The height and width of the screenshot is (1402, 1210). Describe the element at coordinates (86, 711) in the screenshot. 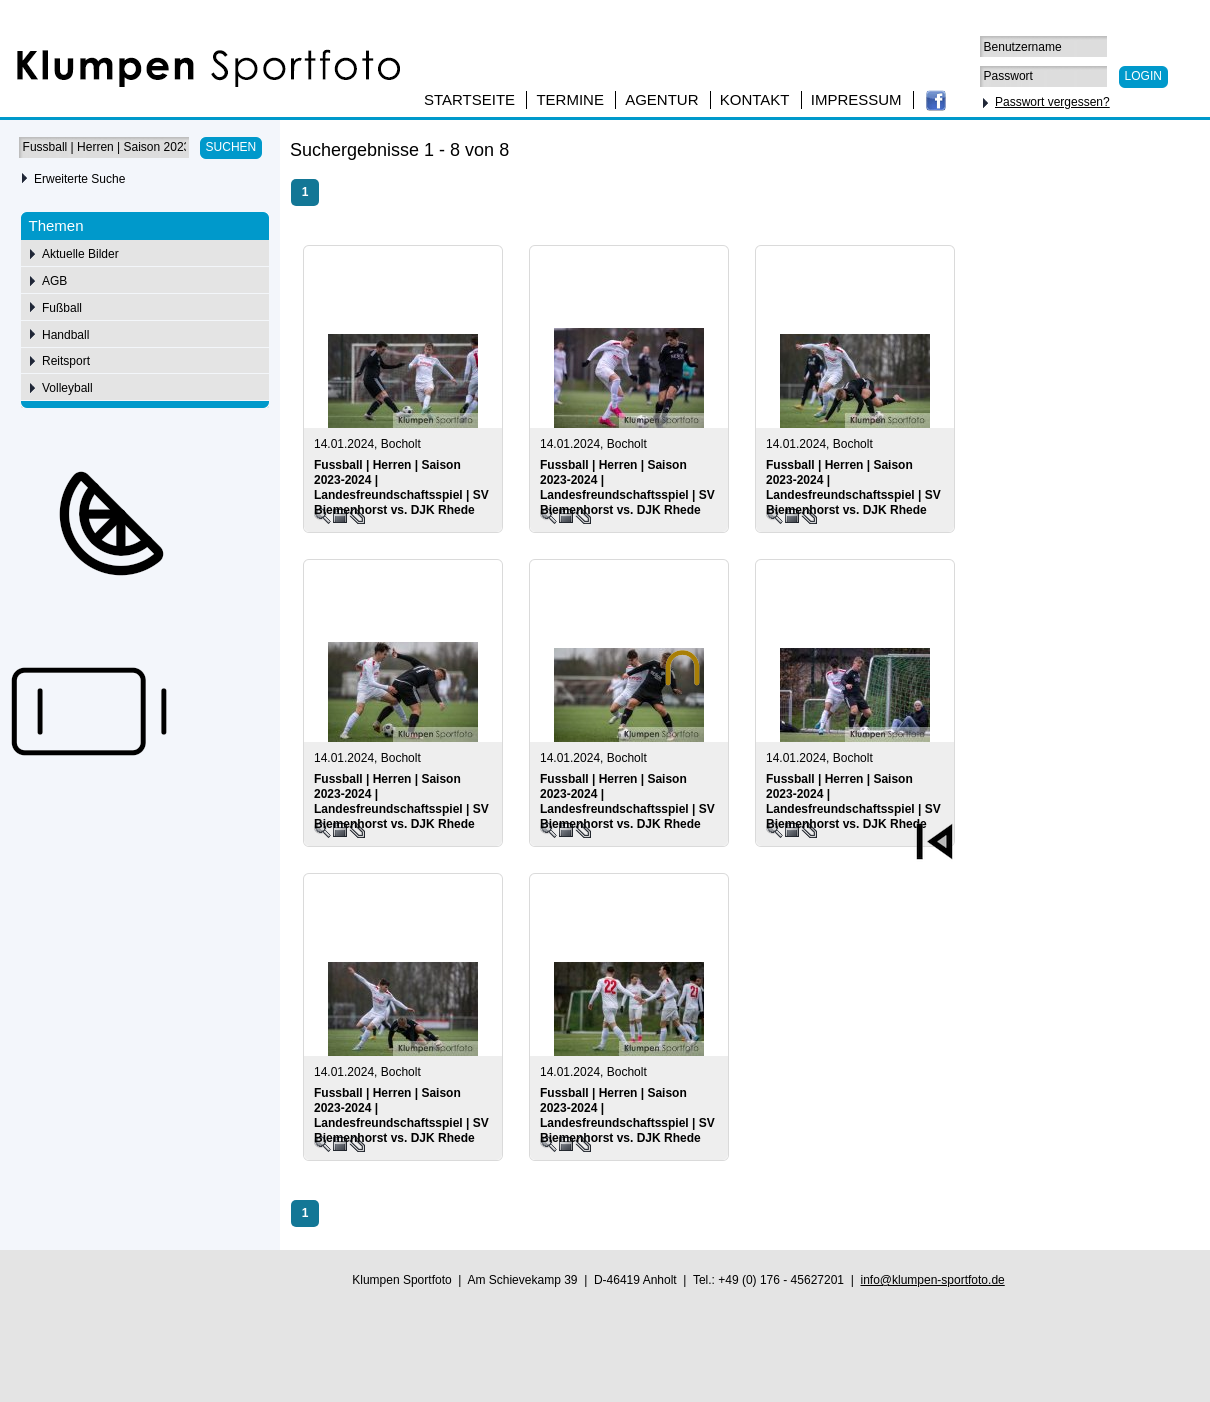

I see `indicates low battery status` at that location.